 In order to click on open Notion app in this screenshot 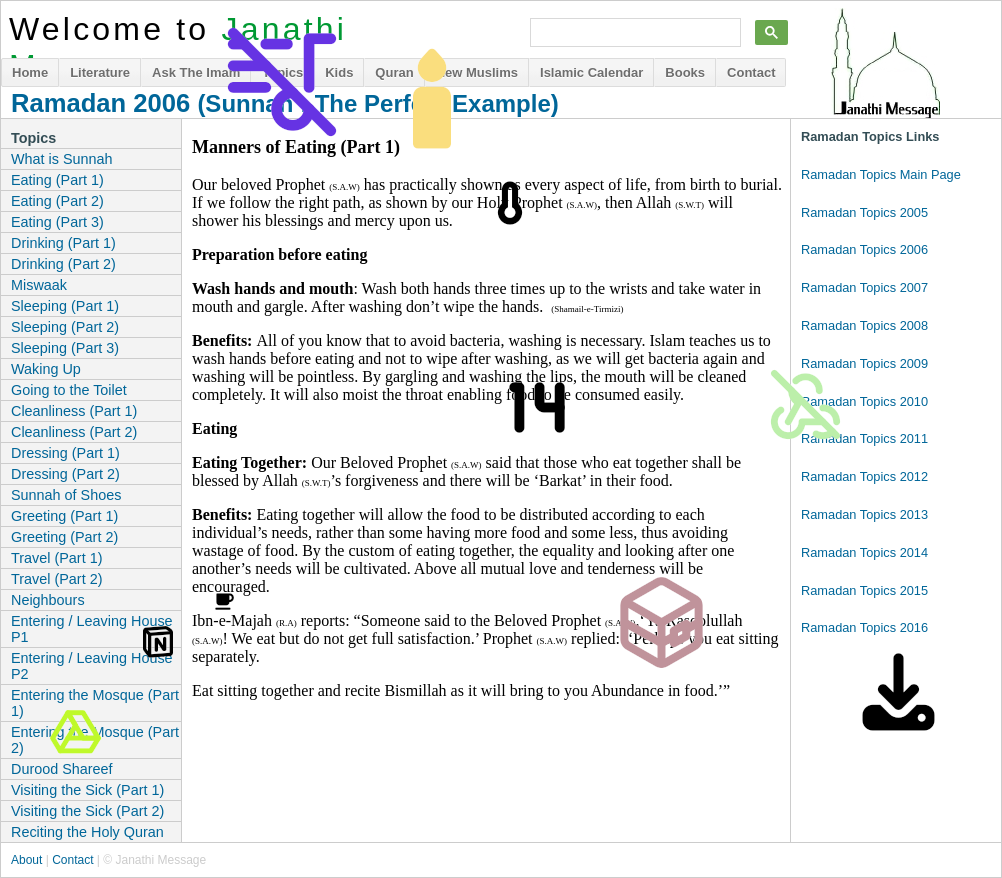, I will do `click(158, 641)`.